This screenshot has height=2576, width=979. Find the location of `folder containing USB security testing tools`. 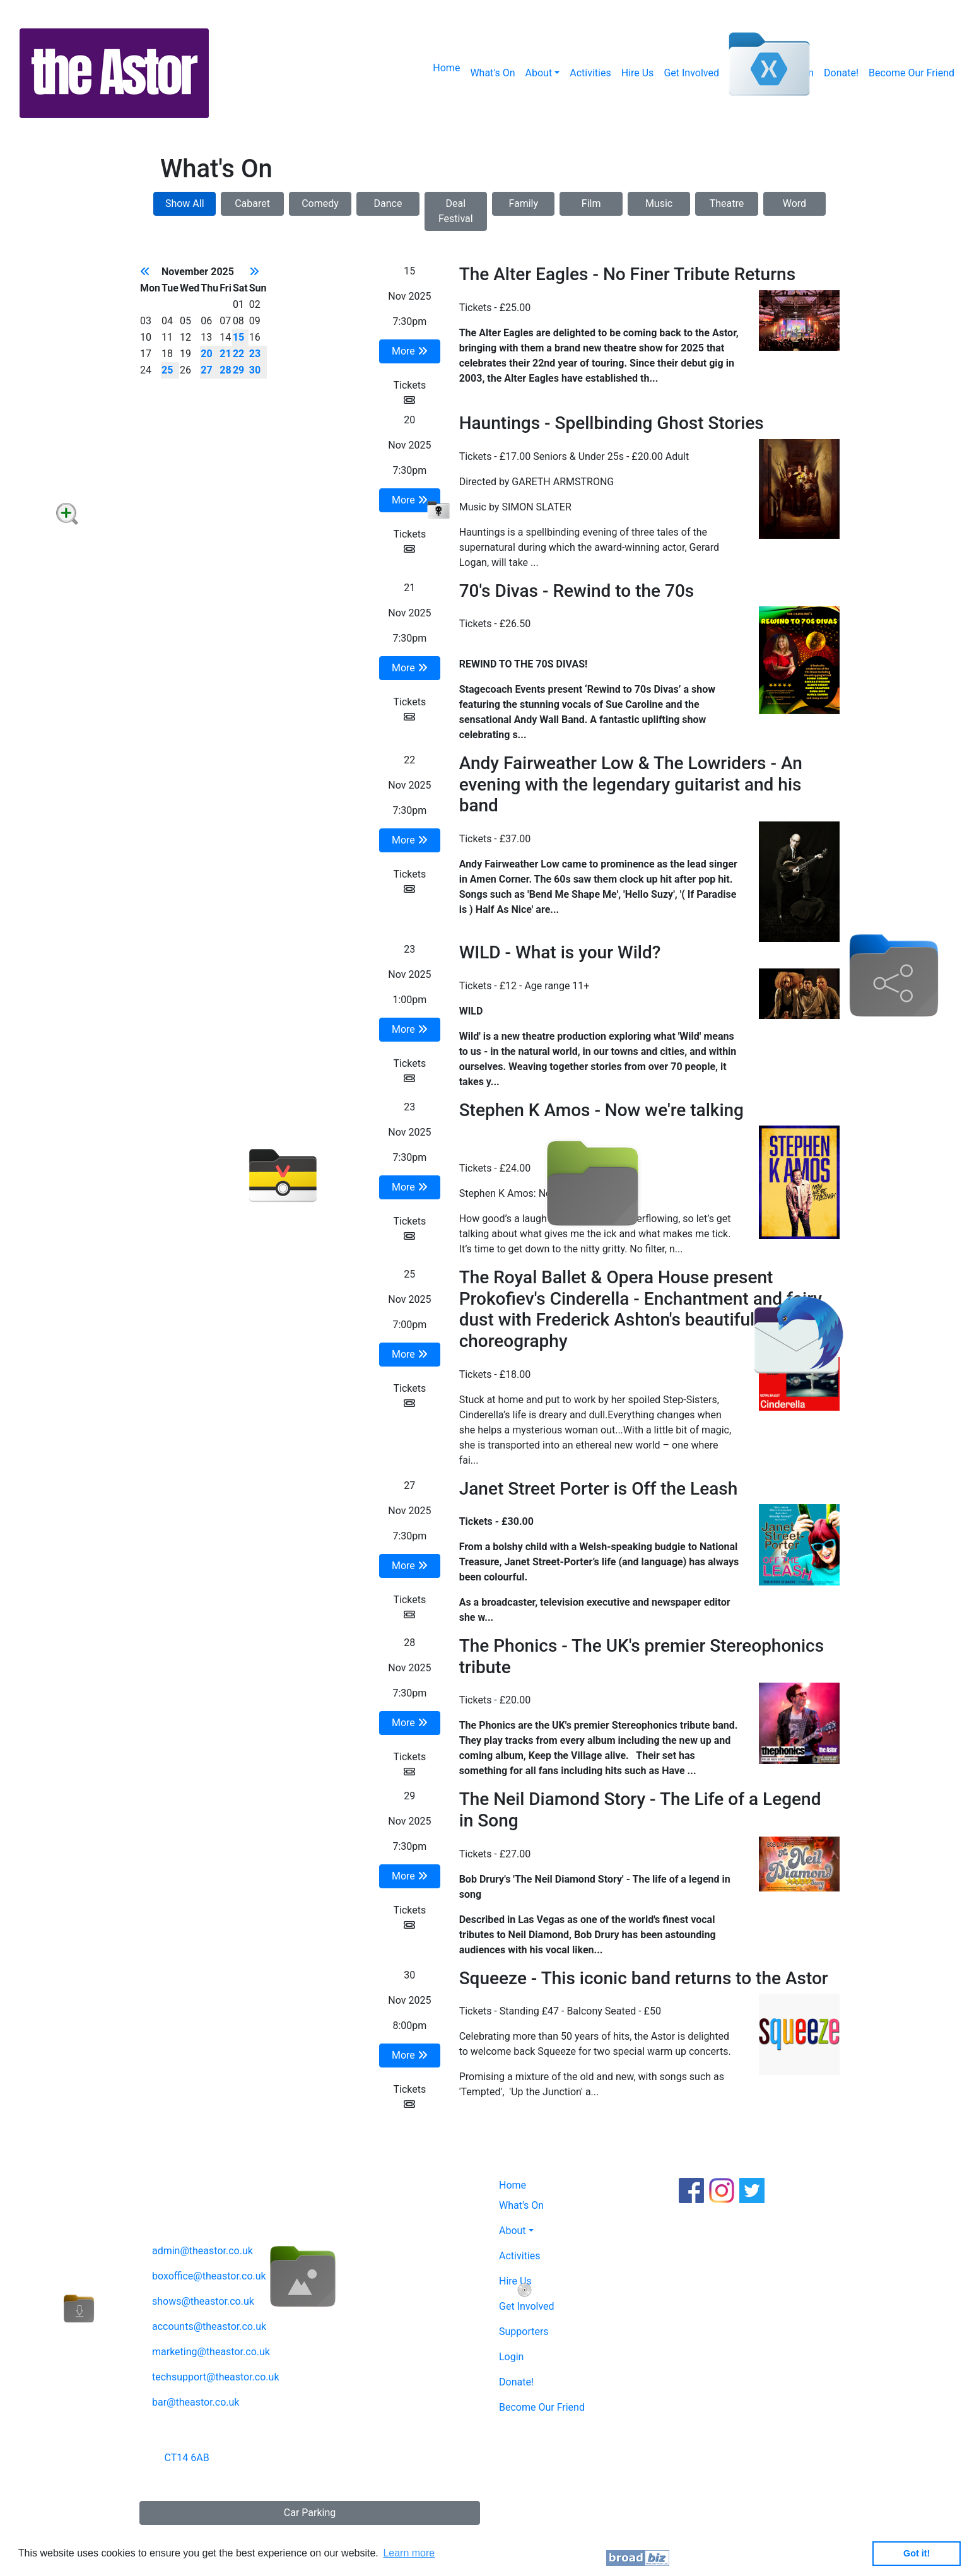

folder containing USB security testing tools is located at coordinates (438, 510).